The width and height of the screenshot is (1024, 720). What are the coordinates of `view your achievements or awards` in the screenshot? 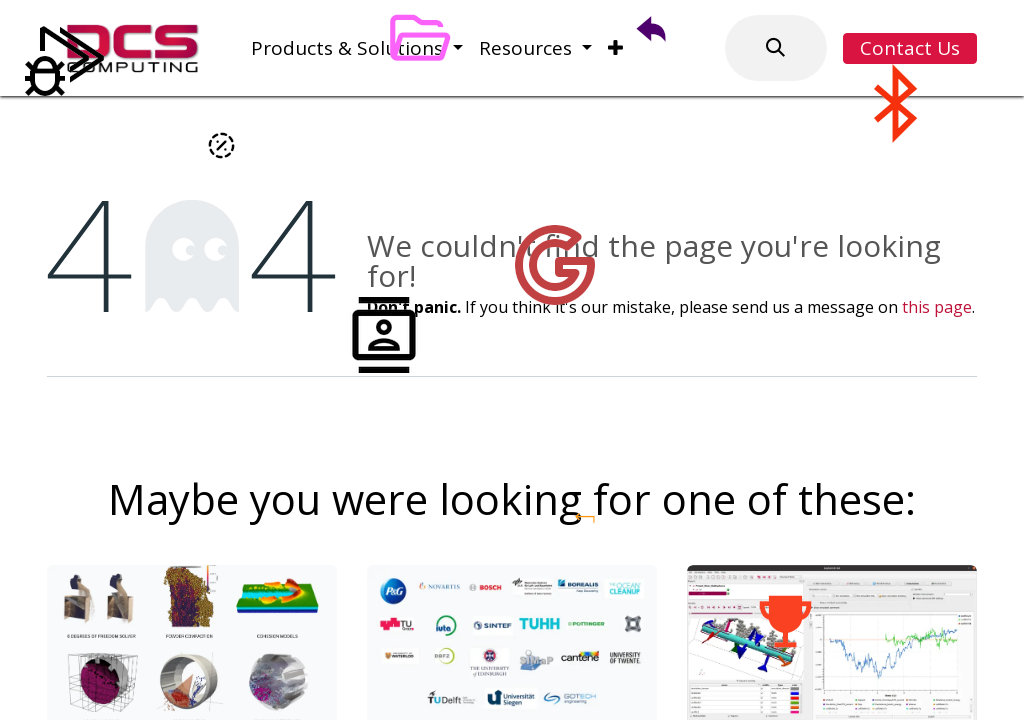 It's located at (785, 621).